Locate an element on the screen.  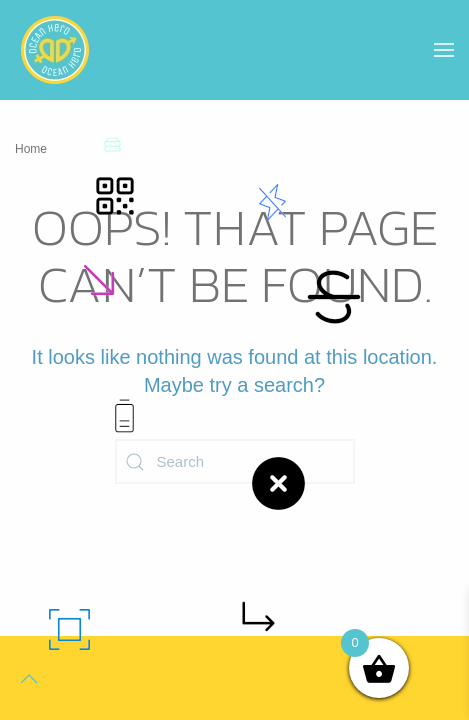
view server infrastructure status is located at coordinates (112, 144).